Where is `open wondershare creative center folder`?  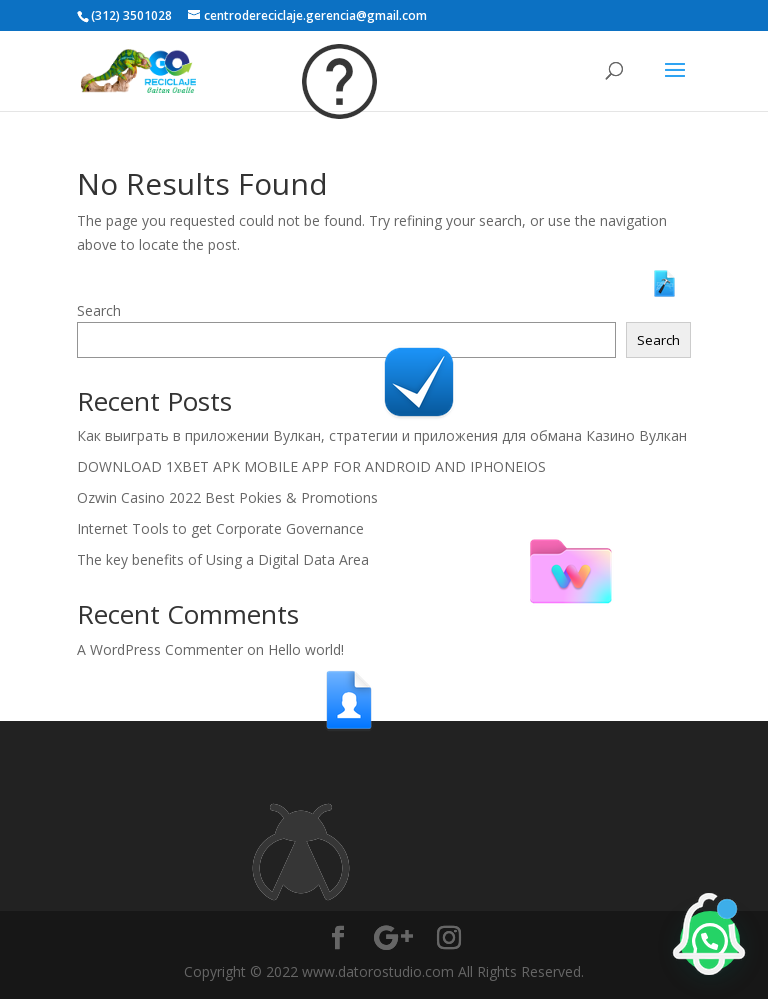
open wondershare creative center folder is located at coordinates (570, 573).